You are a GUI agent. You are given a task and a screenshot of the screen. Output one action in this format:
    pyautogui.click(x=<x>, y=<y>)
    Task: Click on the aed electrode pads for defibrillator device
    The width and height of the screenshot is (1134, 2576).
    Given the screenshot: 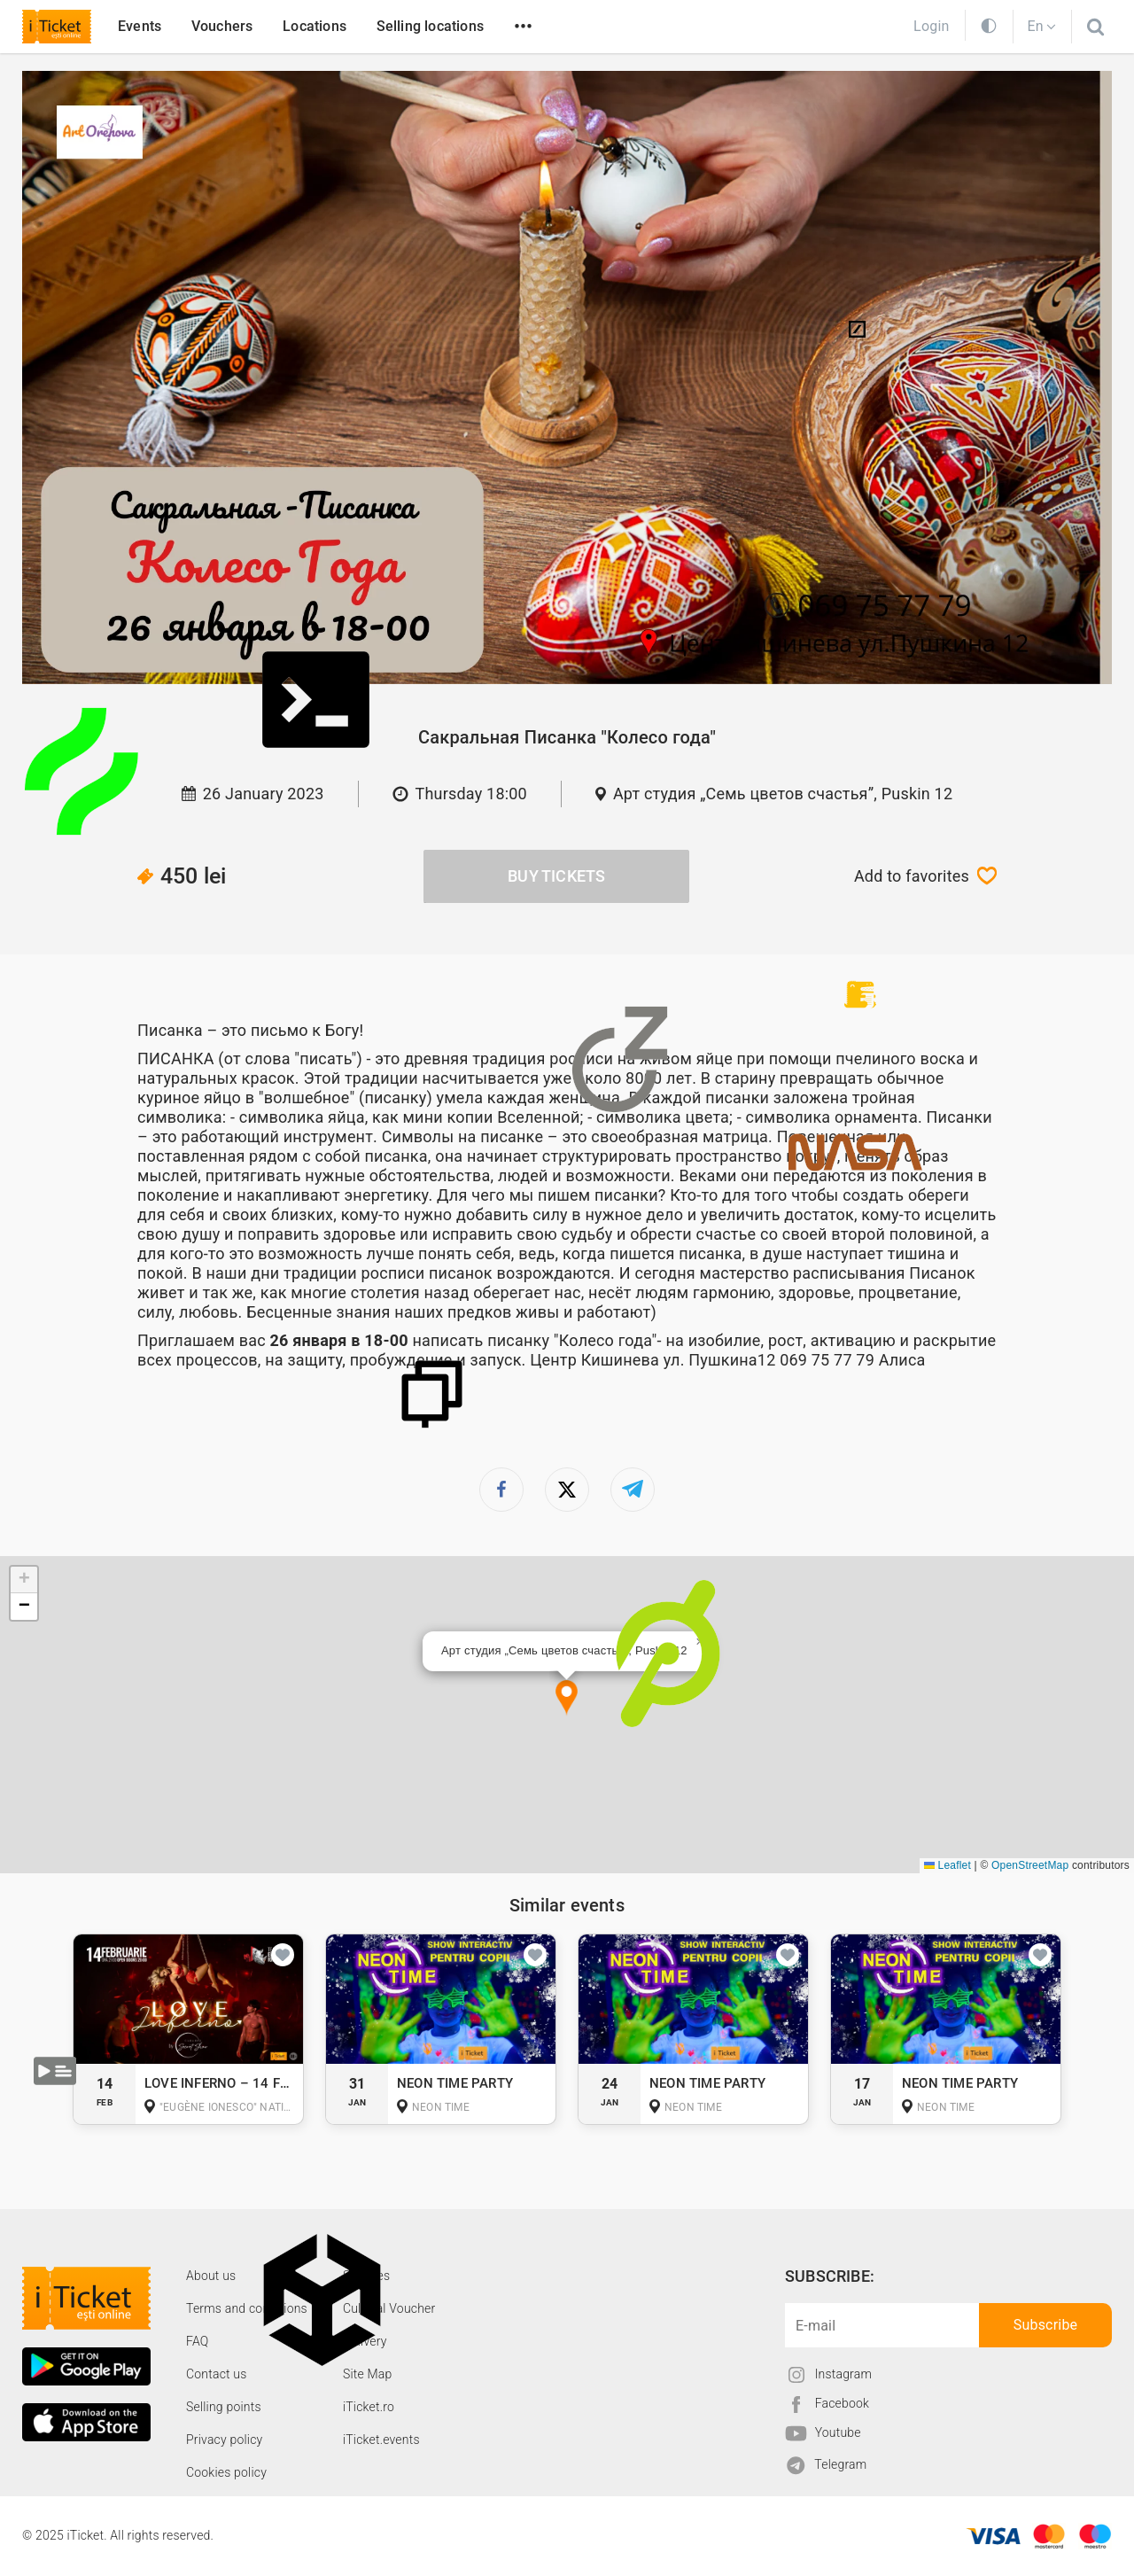 What is the action you would take?
    pyautogui.click(x=431, y=1390)
    